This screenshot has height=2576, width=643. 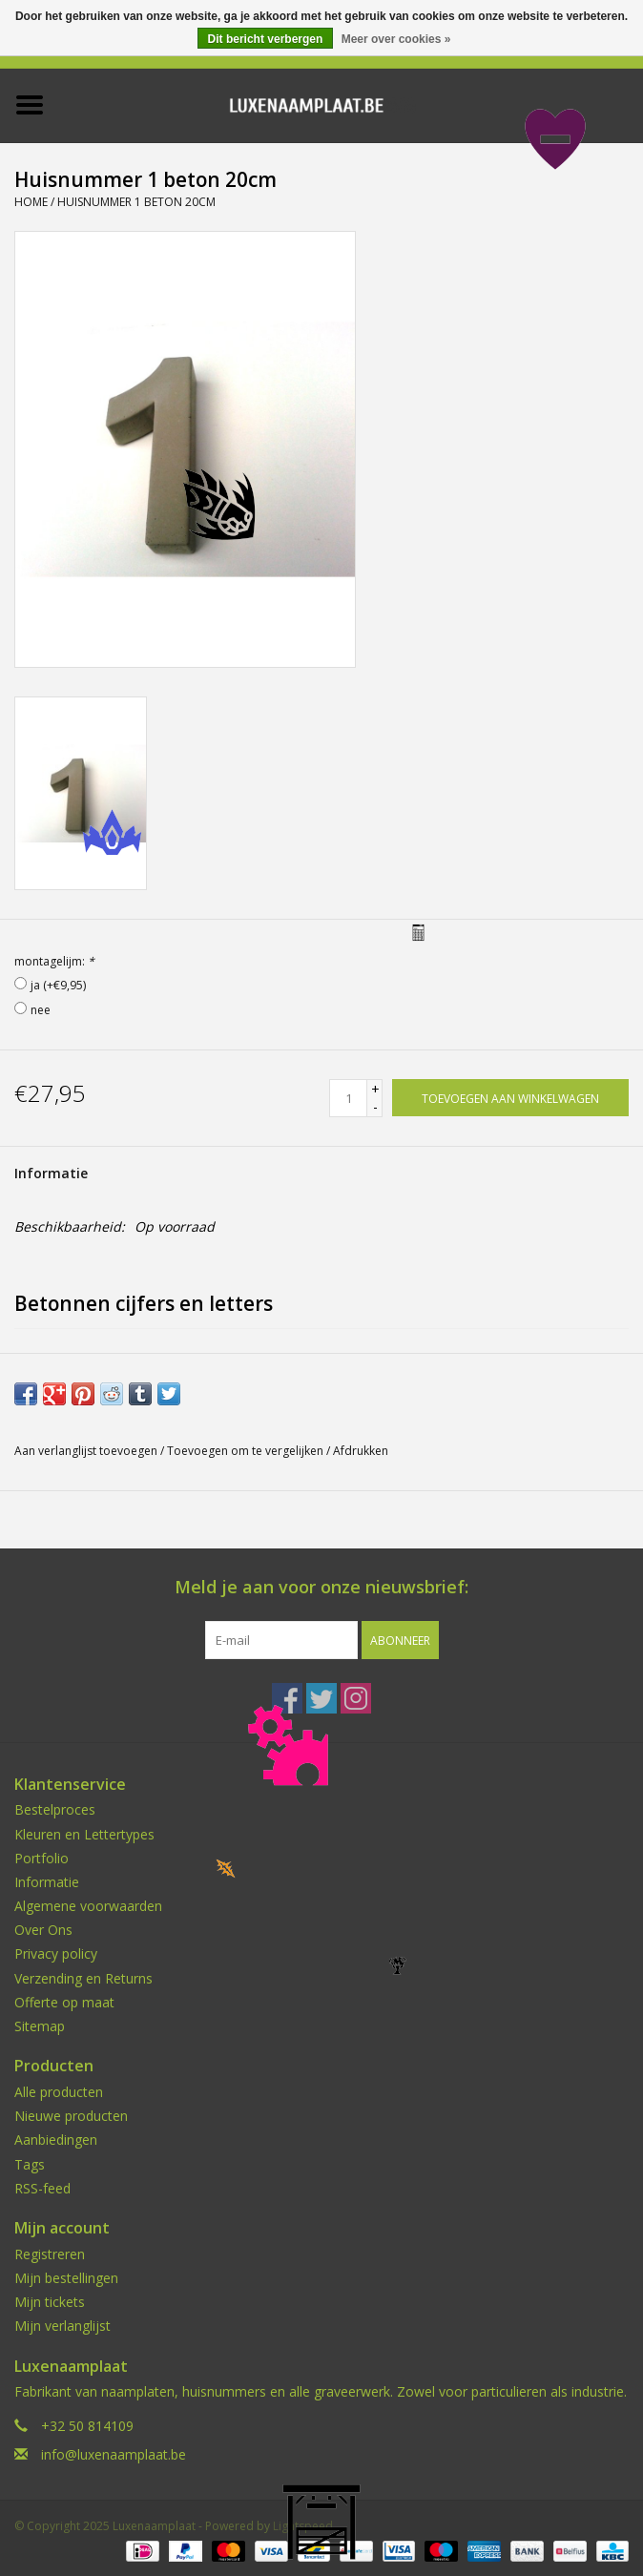 I want to click on indicates damage or injury status in a game, so click(x=225, y=1868).